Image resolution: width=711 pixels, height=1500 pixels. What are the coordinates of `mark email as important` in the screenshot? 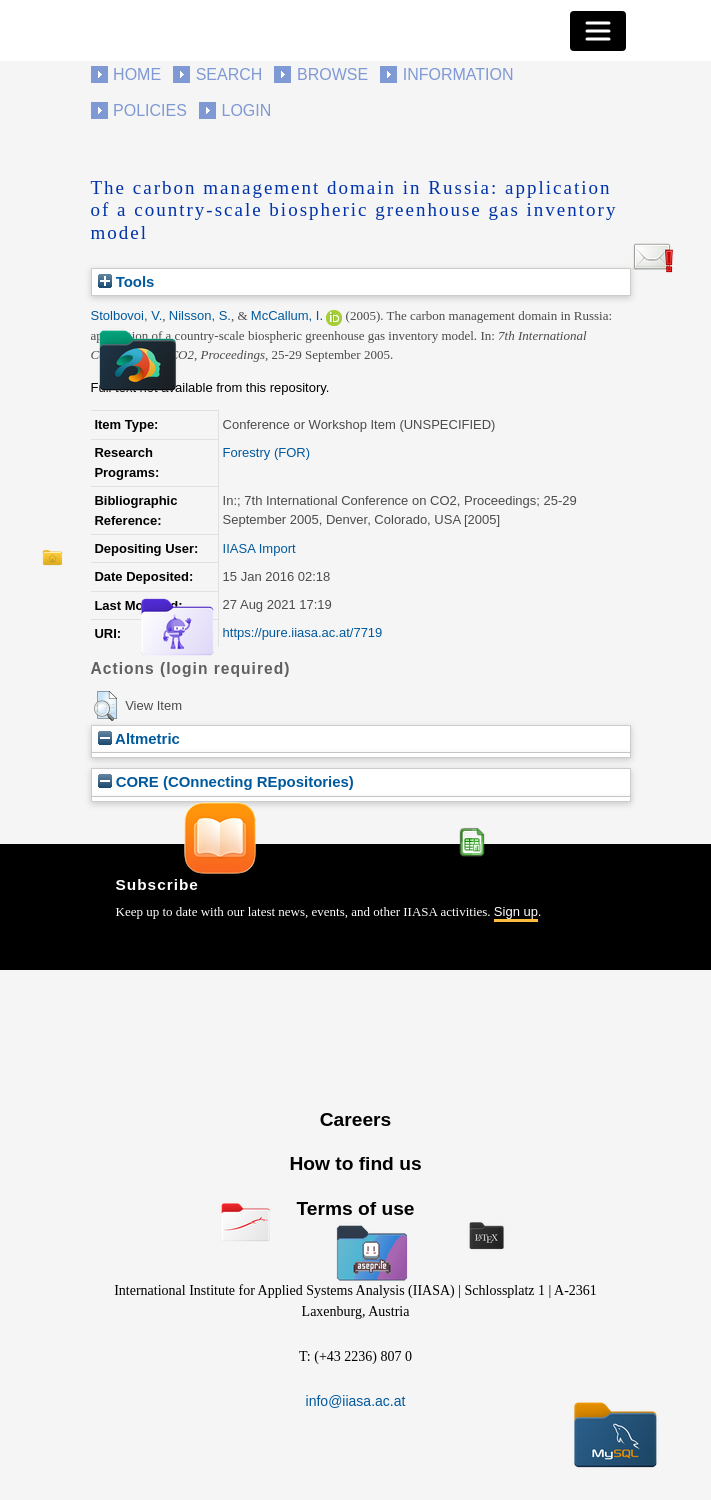 It's located at (651, 256).